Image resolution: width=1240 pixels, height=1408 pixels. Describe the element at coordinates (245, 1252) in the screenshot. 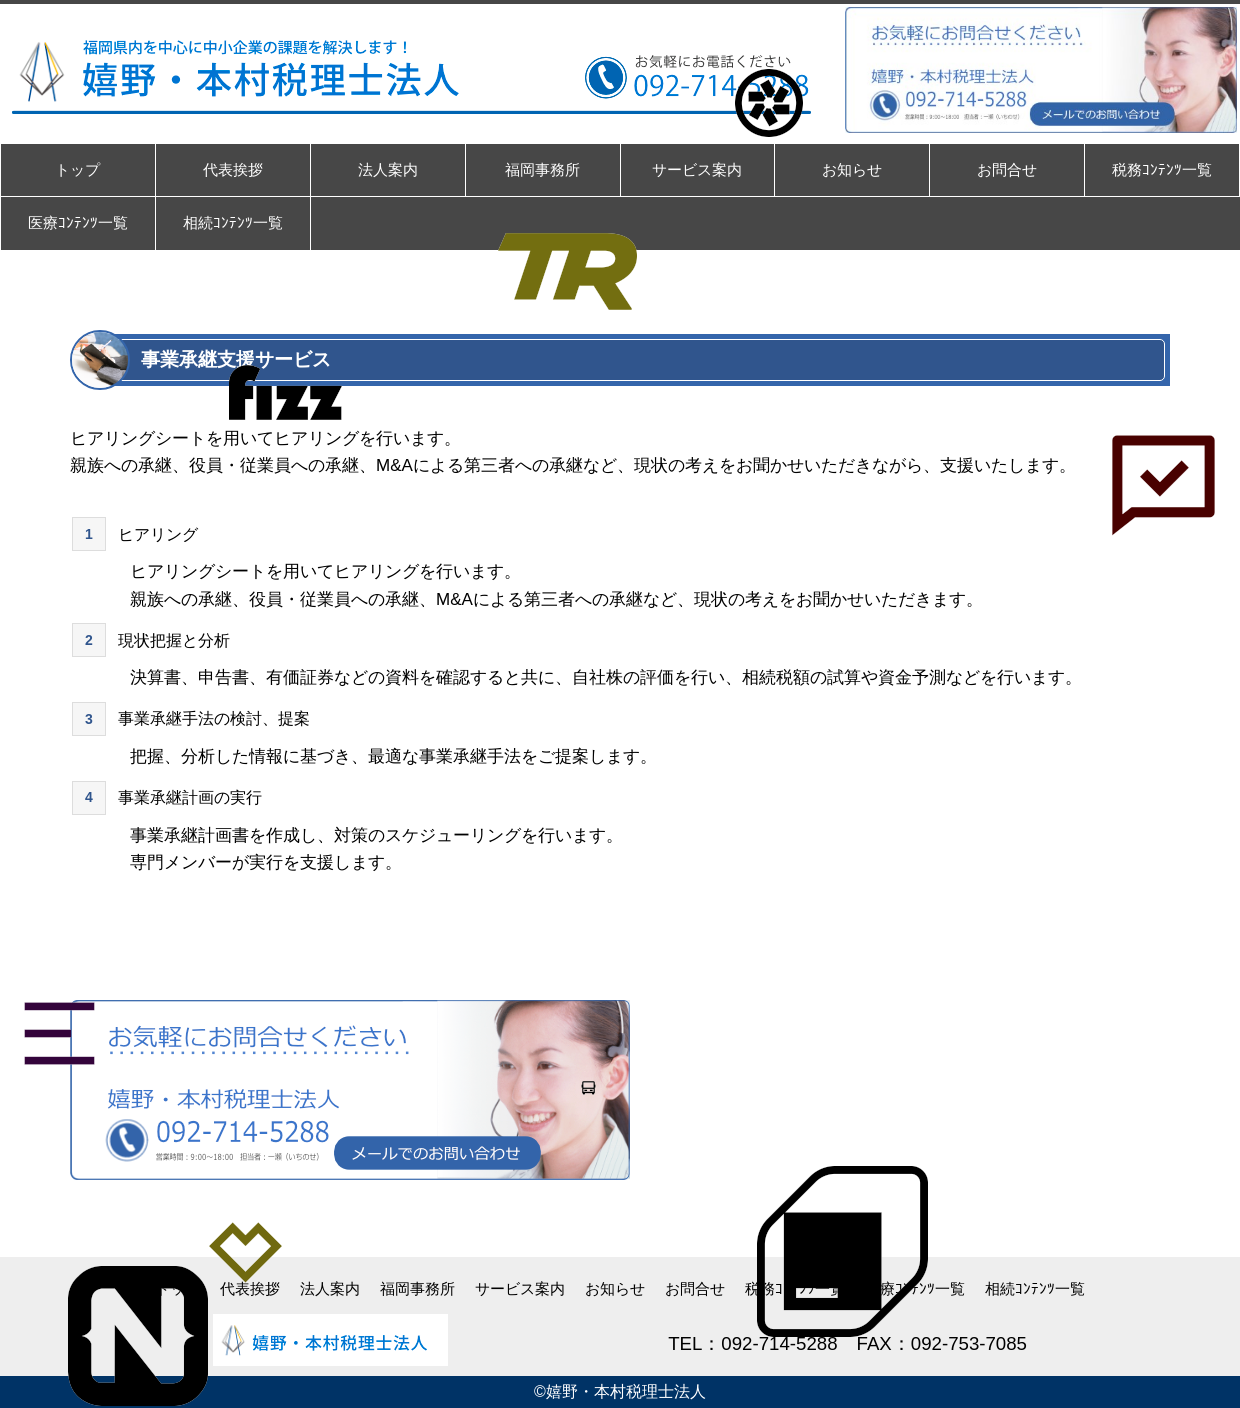

I see `open the Spreadshirt app or website` at that location.